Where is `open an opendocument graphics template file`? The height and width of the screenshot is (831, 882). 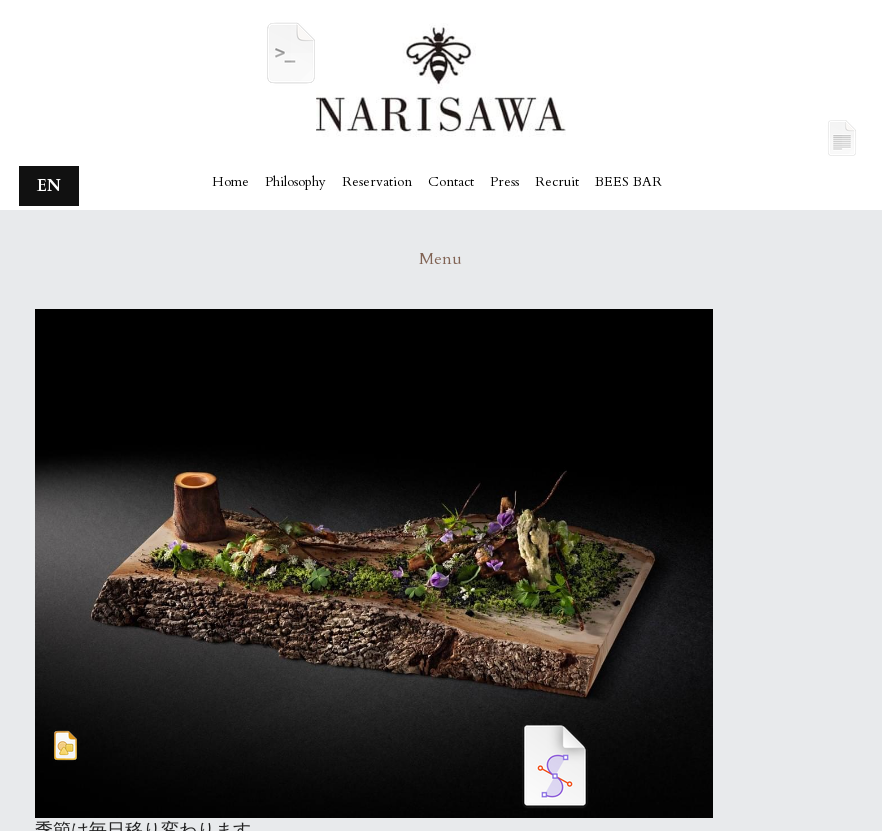
open an opendocument graphics template file is located at coordinates (65, 745).